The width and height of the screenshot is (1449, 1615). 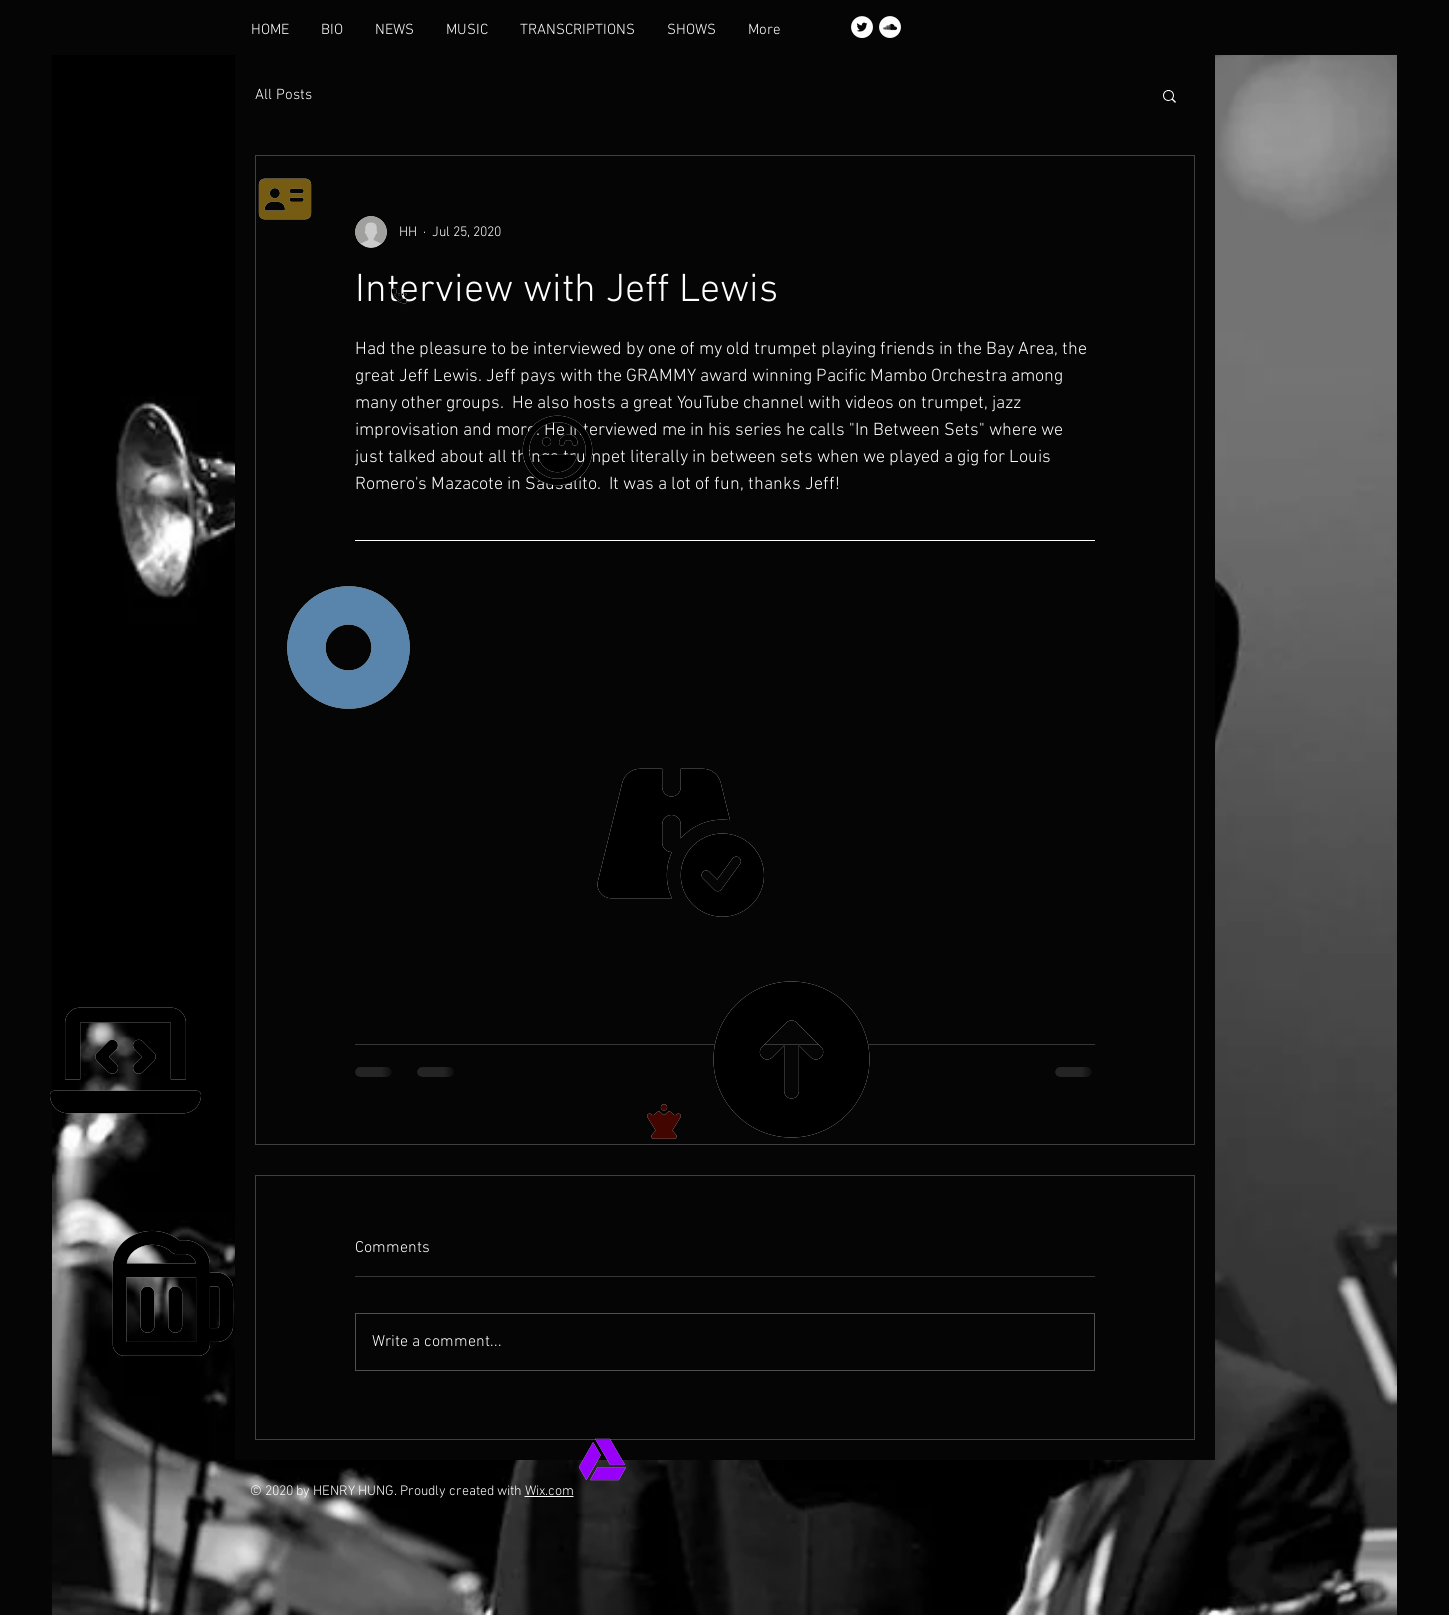 I want to click on add a playful or humorous reaction, so click(x=557, y=450).